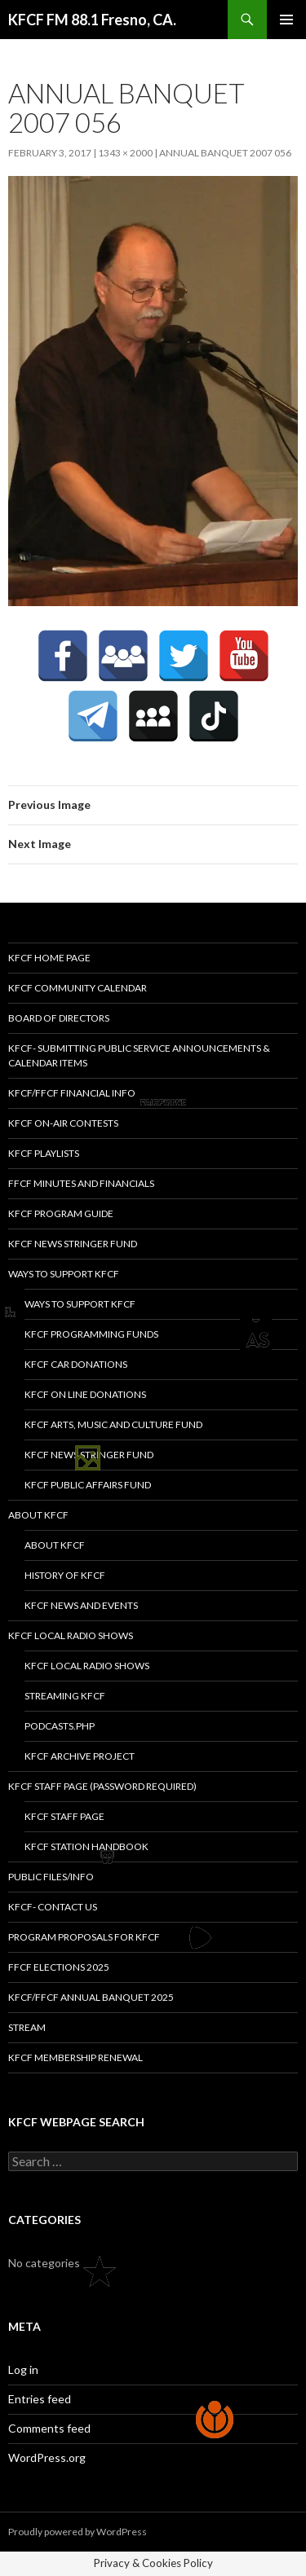  What do you see at coordinates (200, 1937) in the screenshot?
I see `open the Zalando shopping app` at bounding box center [200, 1937].